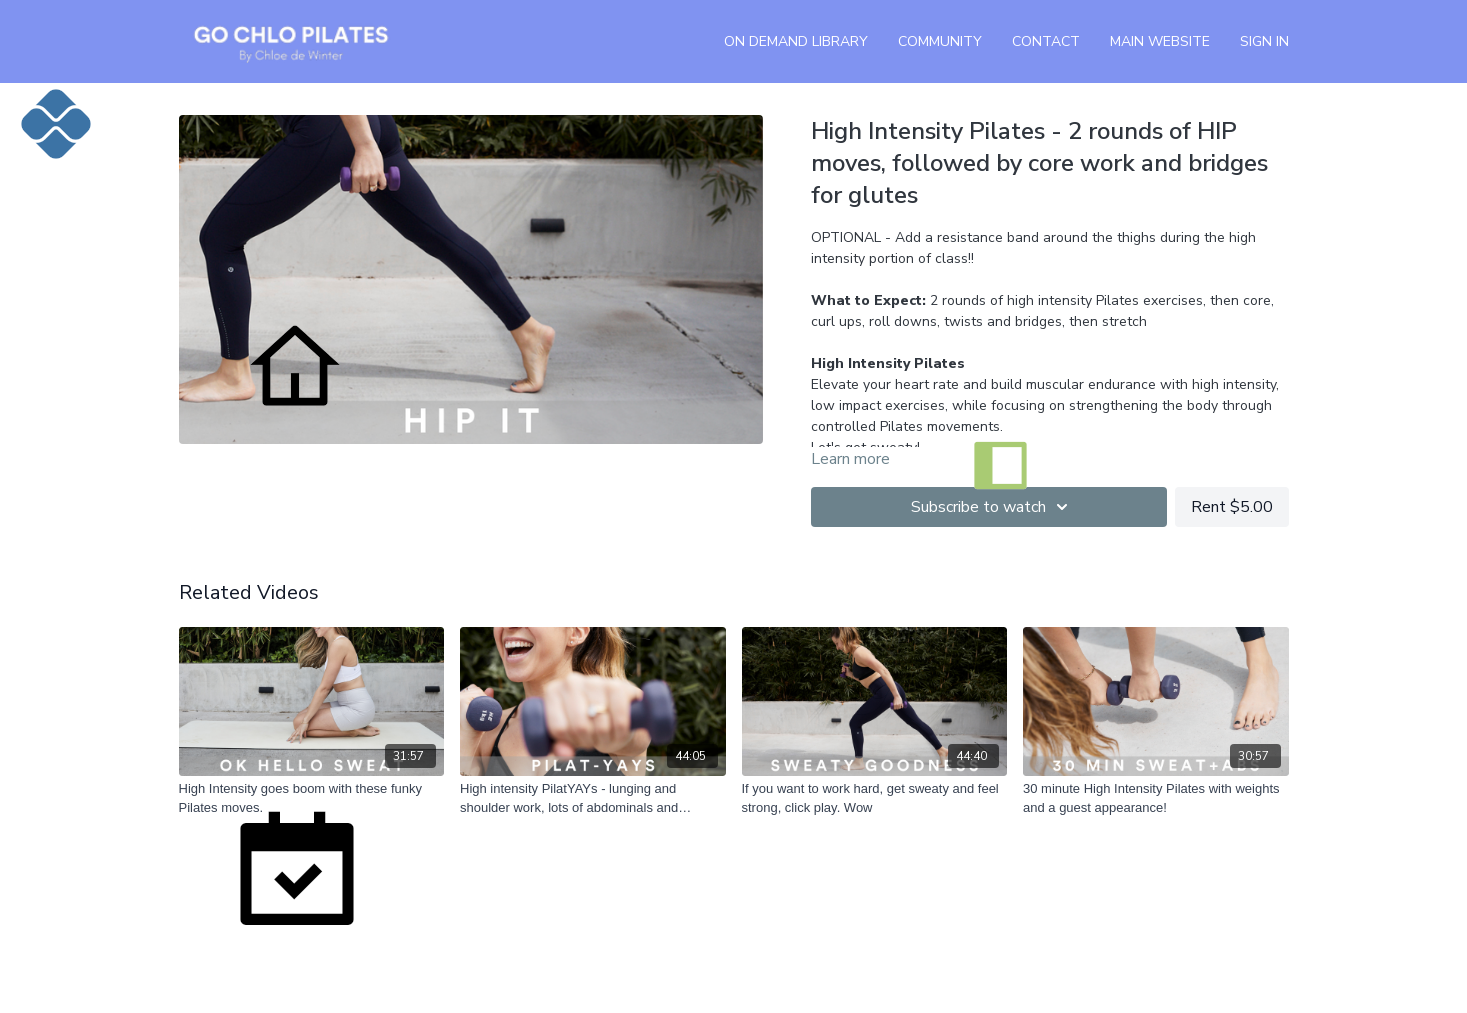 The width and height of the screenshot is (1467, 1013). I want to click on toggle the sidebar panel, so click(1000, 465).